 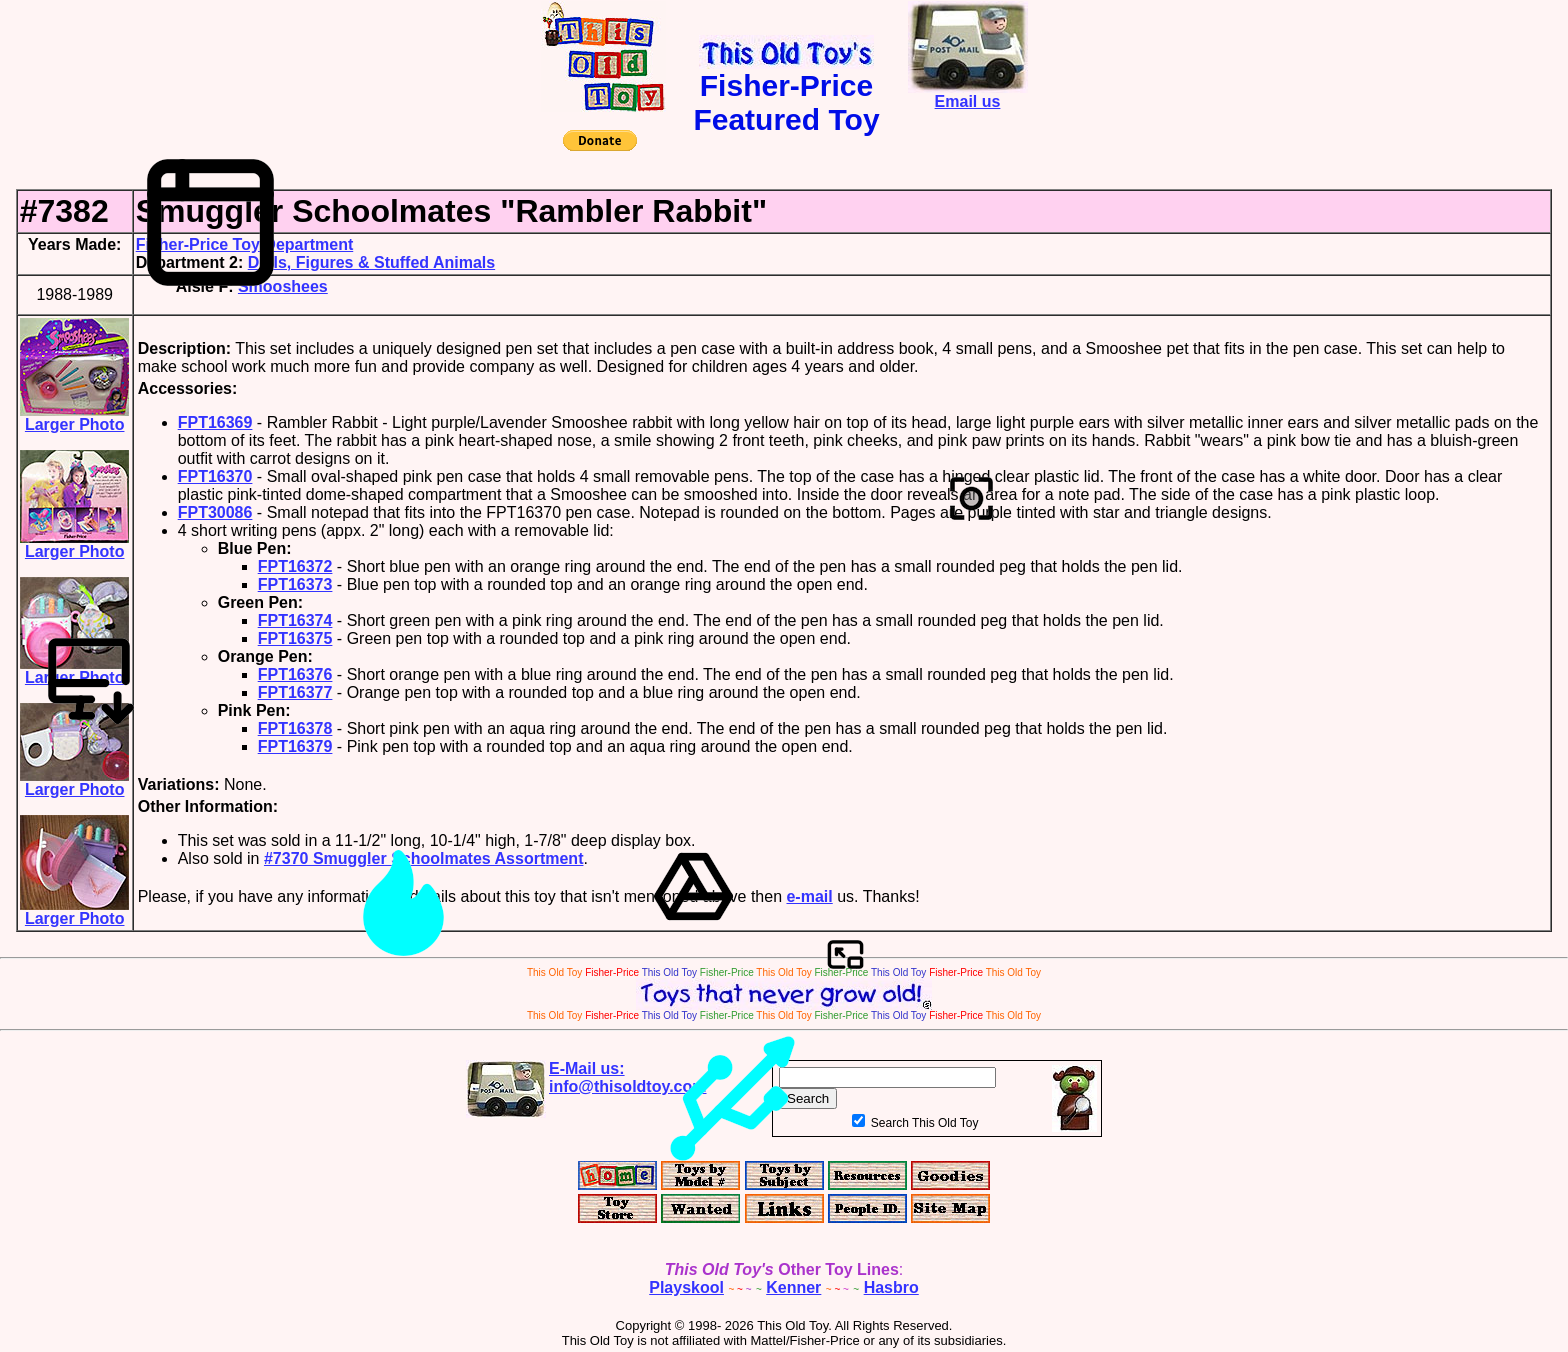 What do you see at coordinates (845, 954) in the screenshot?
I see `disable picture-in-picture mode` at bounding box center [845, 954].